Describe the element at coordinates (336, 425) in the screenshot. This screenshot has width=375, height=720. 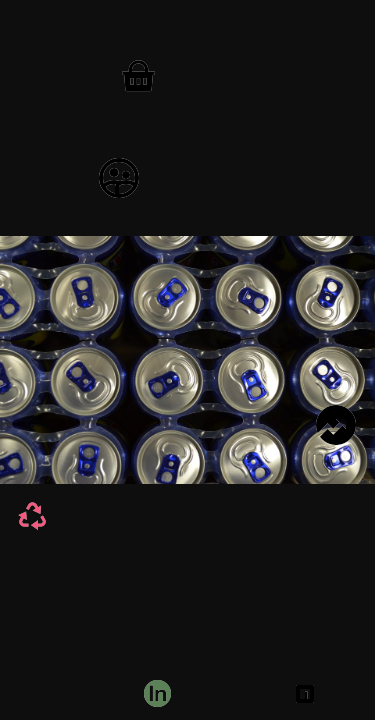
I see `view fund performance or investment growth` at that location.